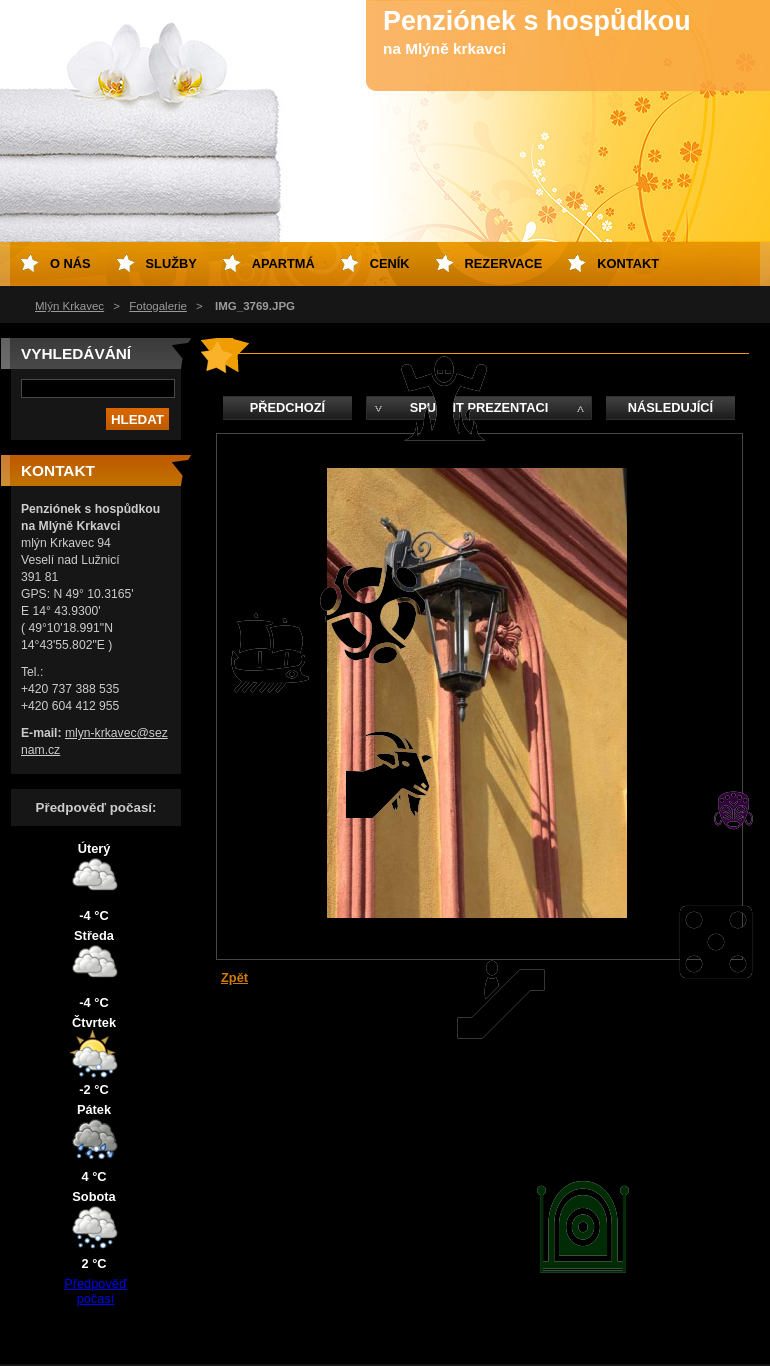 The image size is (770, 1366). I want to click on indicates a multi-attack or combo ability in a game, so click(372, 613).